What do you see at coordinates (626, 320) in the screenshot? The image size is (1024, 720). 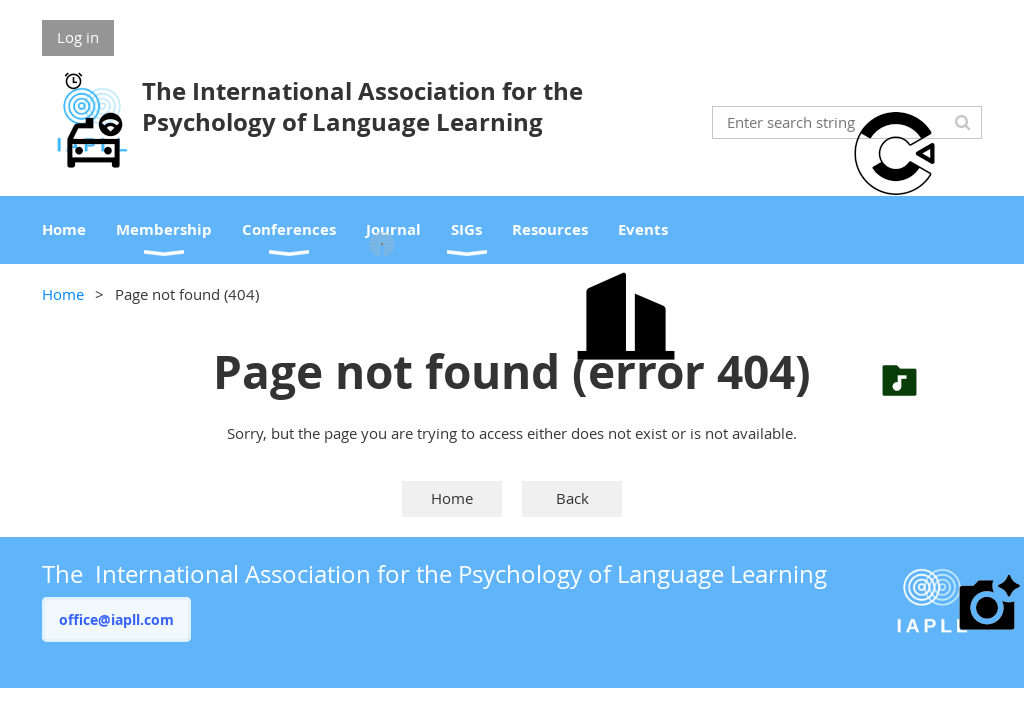 I see `view company or business profile` at bounding box center [626, 320].